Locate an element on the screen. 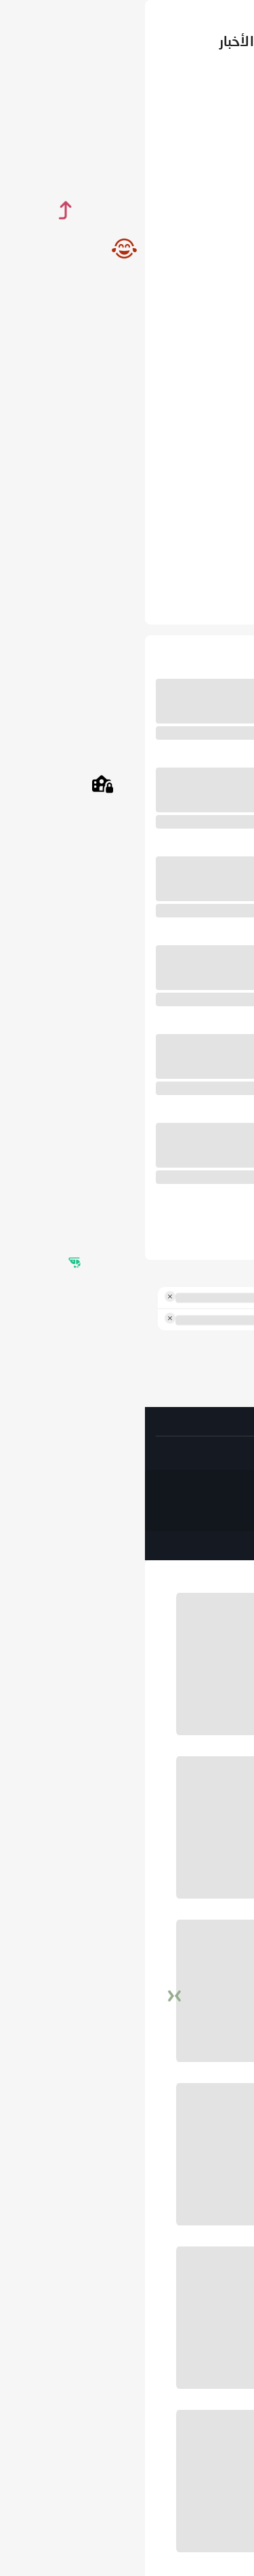  indicates a locked or secured school facility is located at coordinates (102, 783).